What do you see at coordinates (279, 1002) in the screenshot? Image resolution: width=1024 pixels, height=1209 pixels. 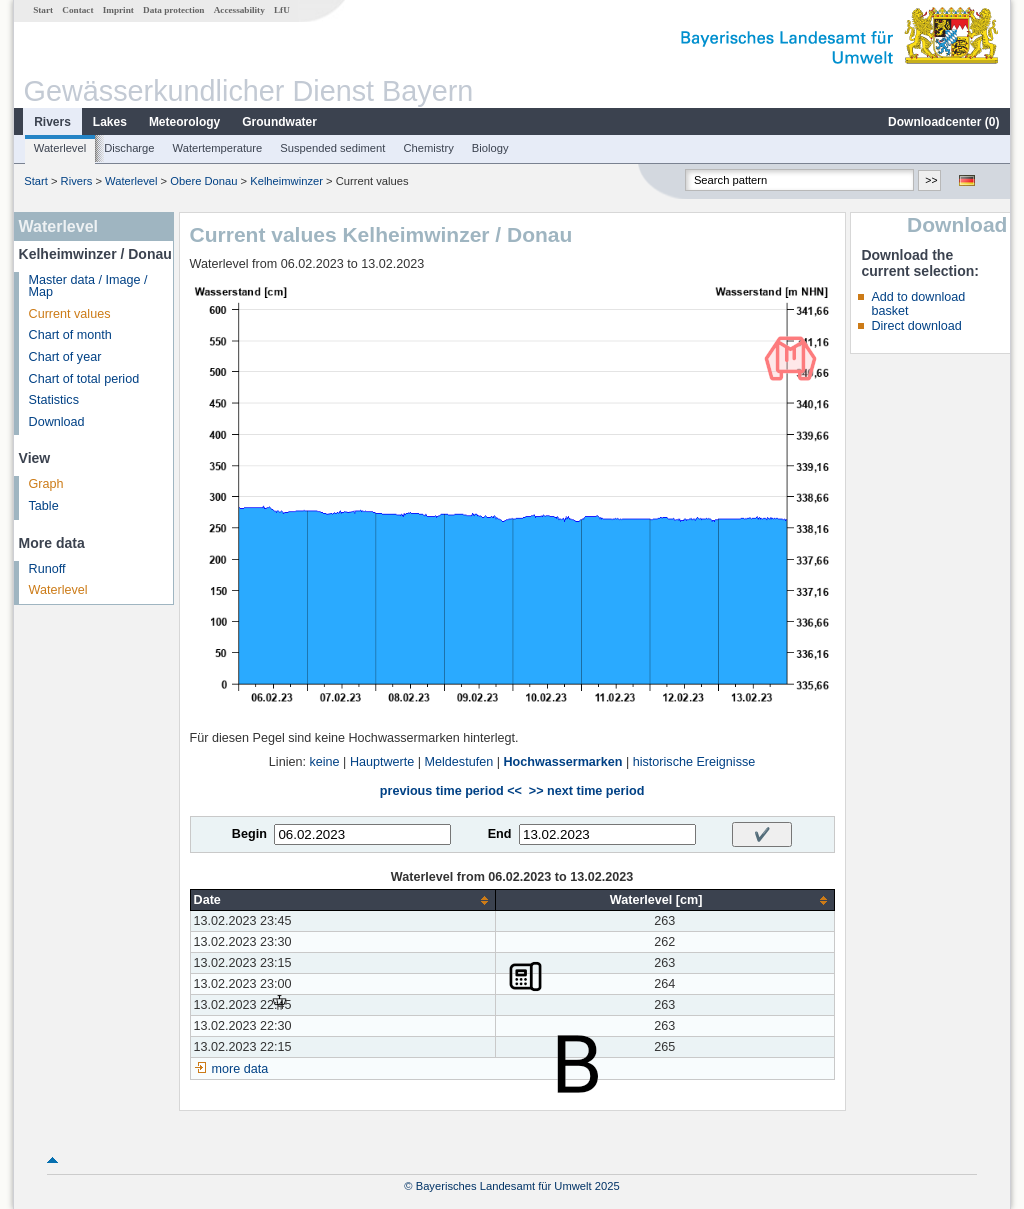 I see `access air traffic control features` at bounding box center [279, 1002].